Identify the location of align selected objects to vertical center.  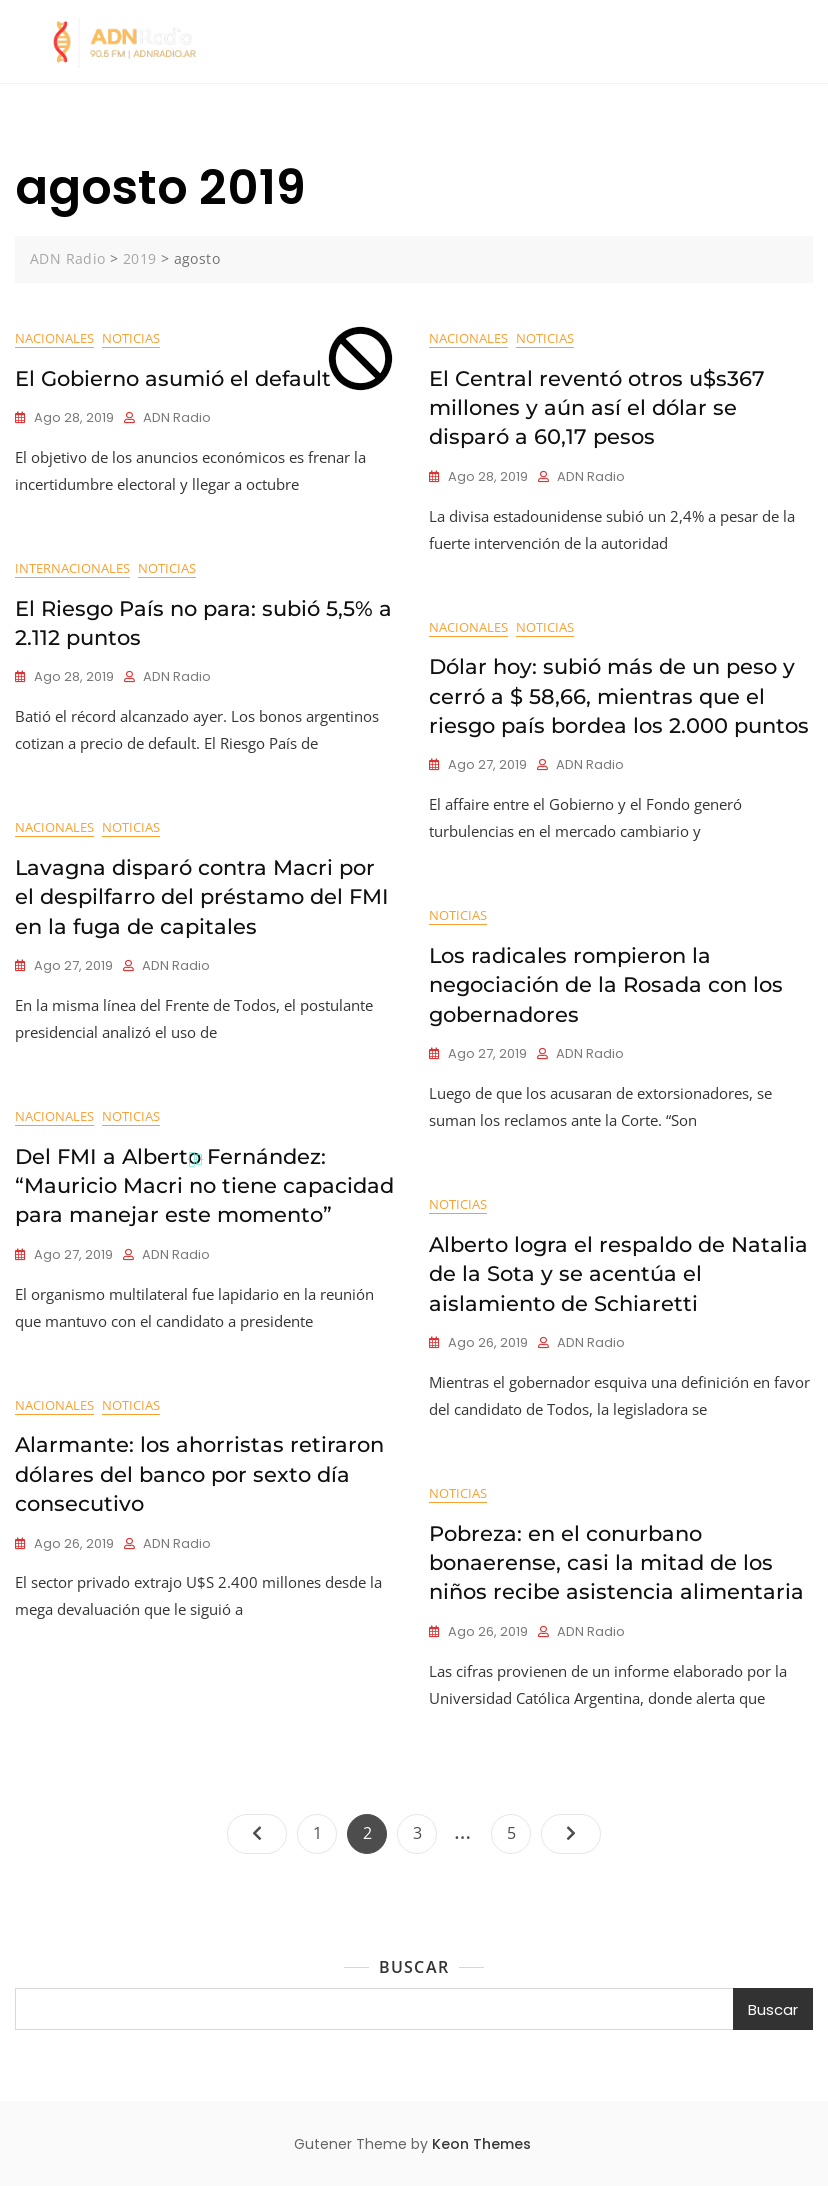
(195, 1159).